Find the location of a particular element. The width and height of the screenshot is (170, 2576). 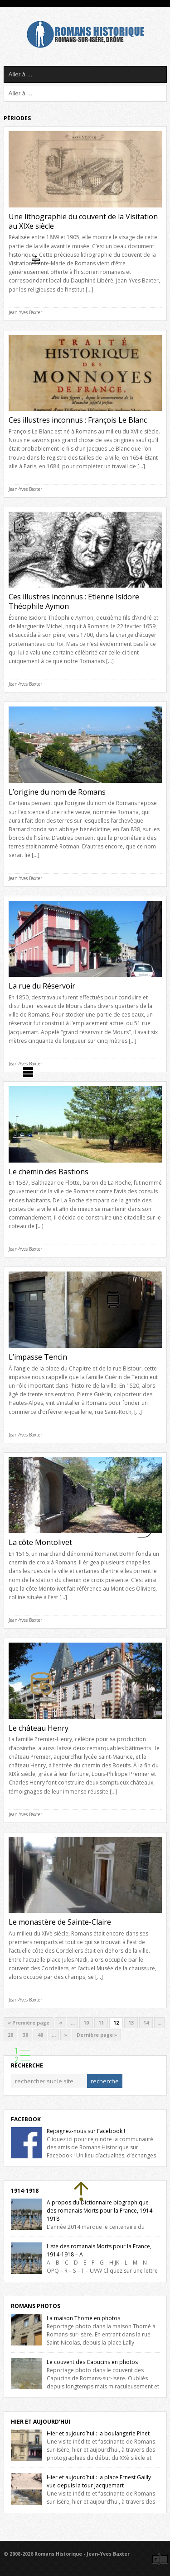

mathematical superset proper of symbol is located at coordinates (143, 1530).